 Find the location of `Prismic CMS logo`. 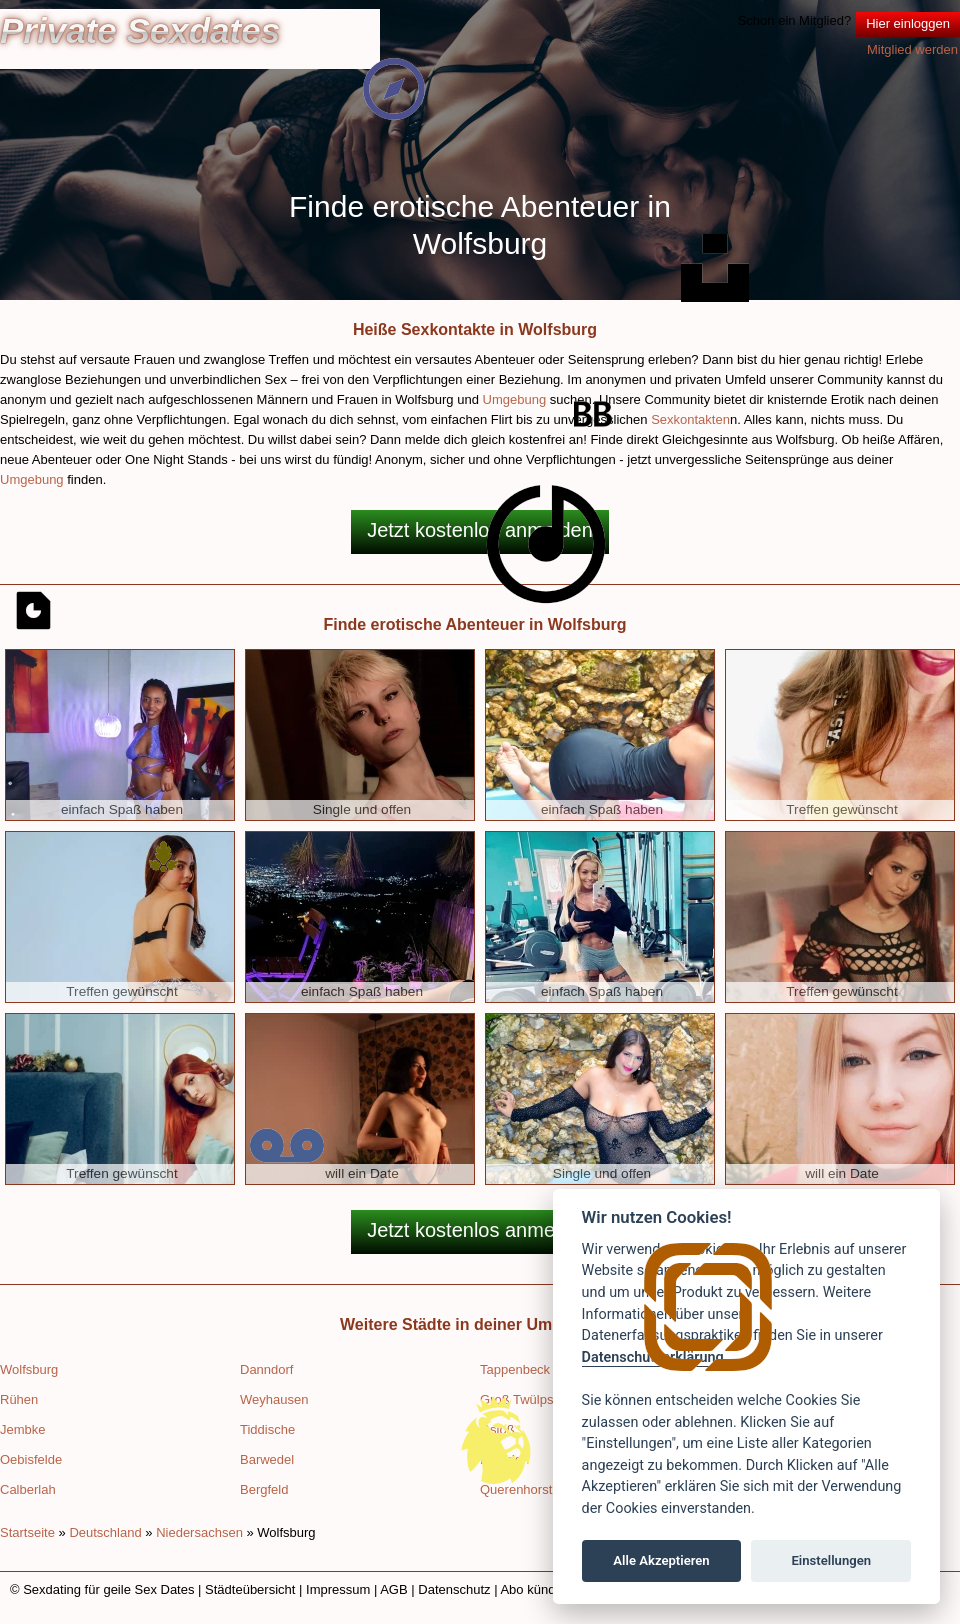

Prismic CMS logo is located at coordinates (708, 1307).